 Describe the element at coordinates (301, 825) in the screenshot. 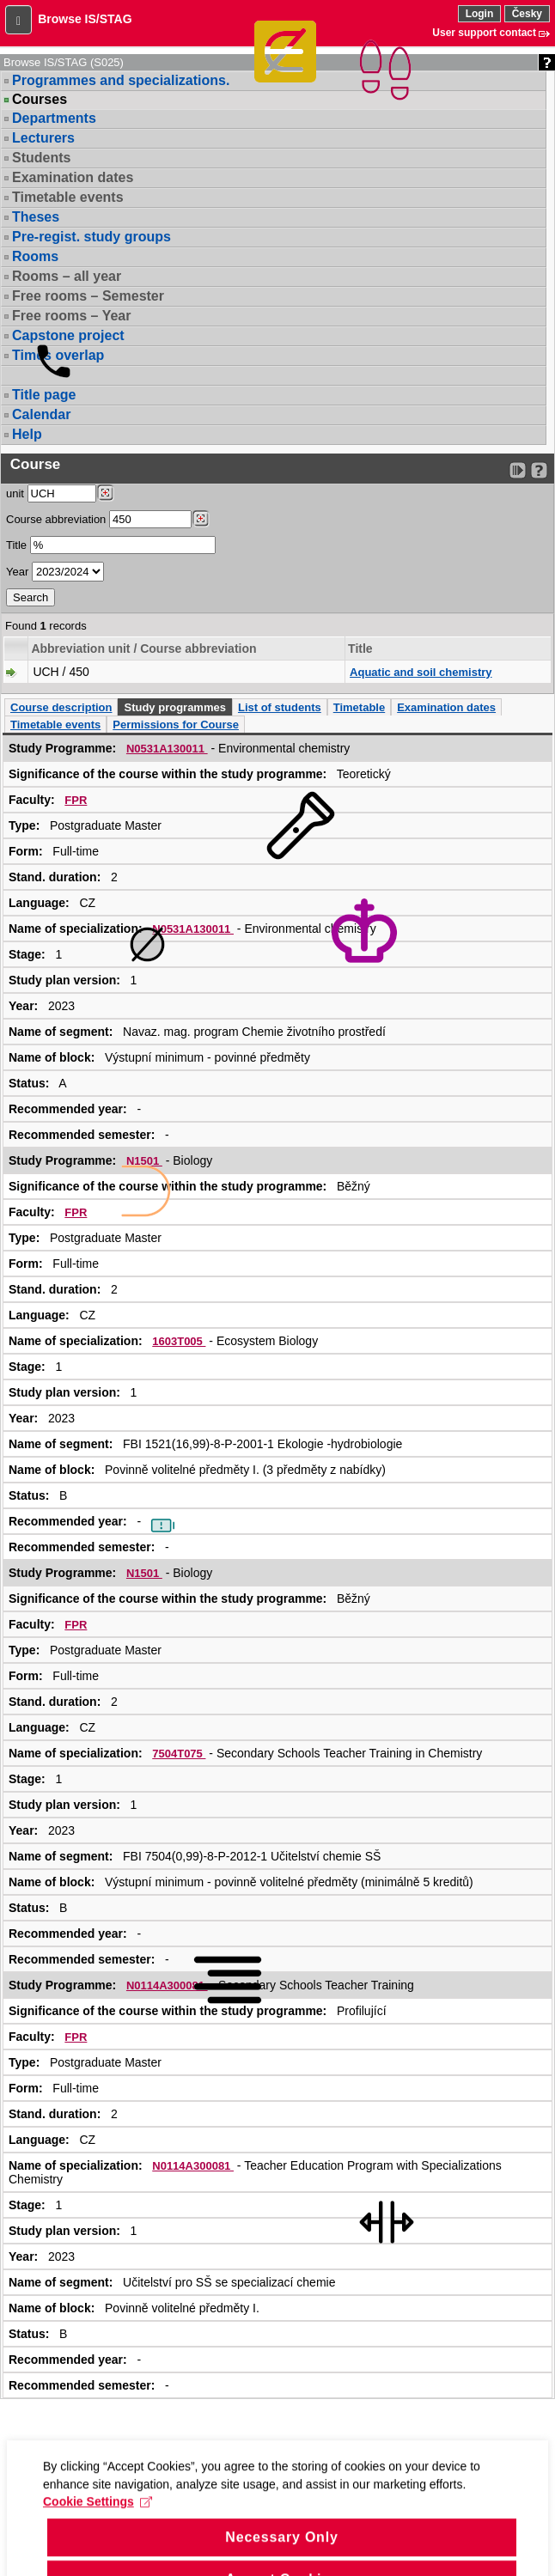

I see `toggle flashlight on/off` at that location.